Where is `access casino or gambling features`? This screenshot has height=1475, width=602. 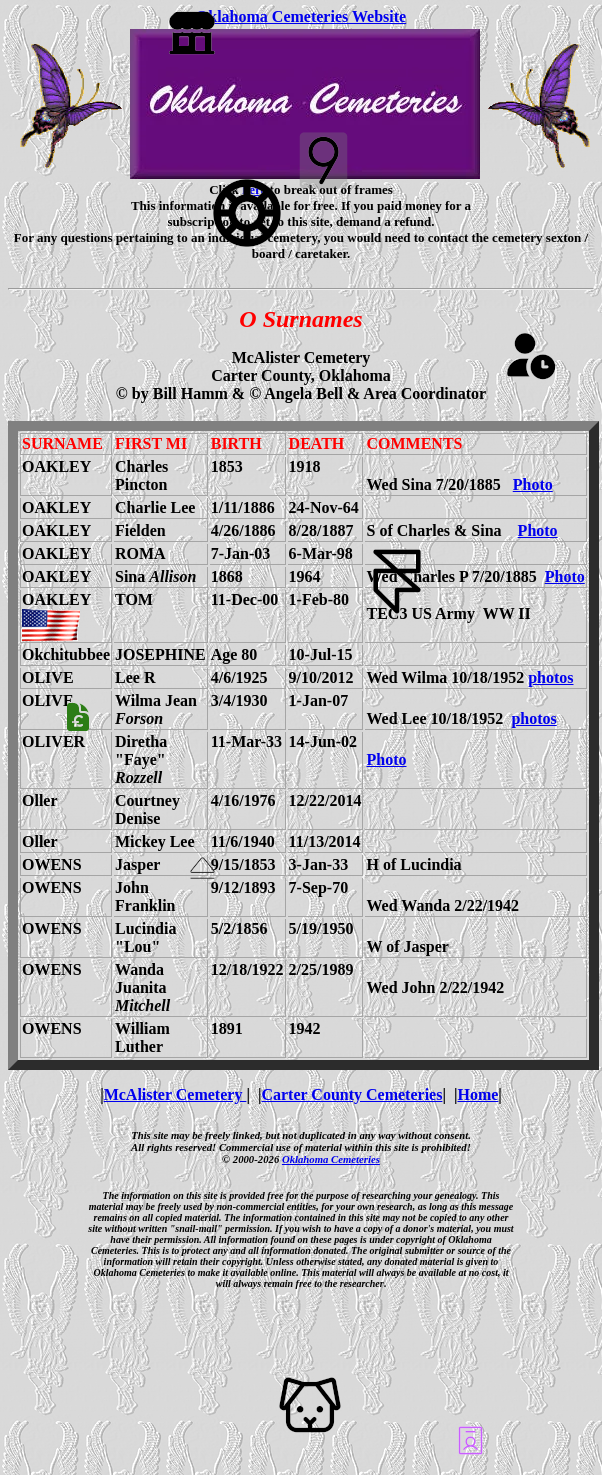
access casino or gambling features is located at coordinates (247, 213).